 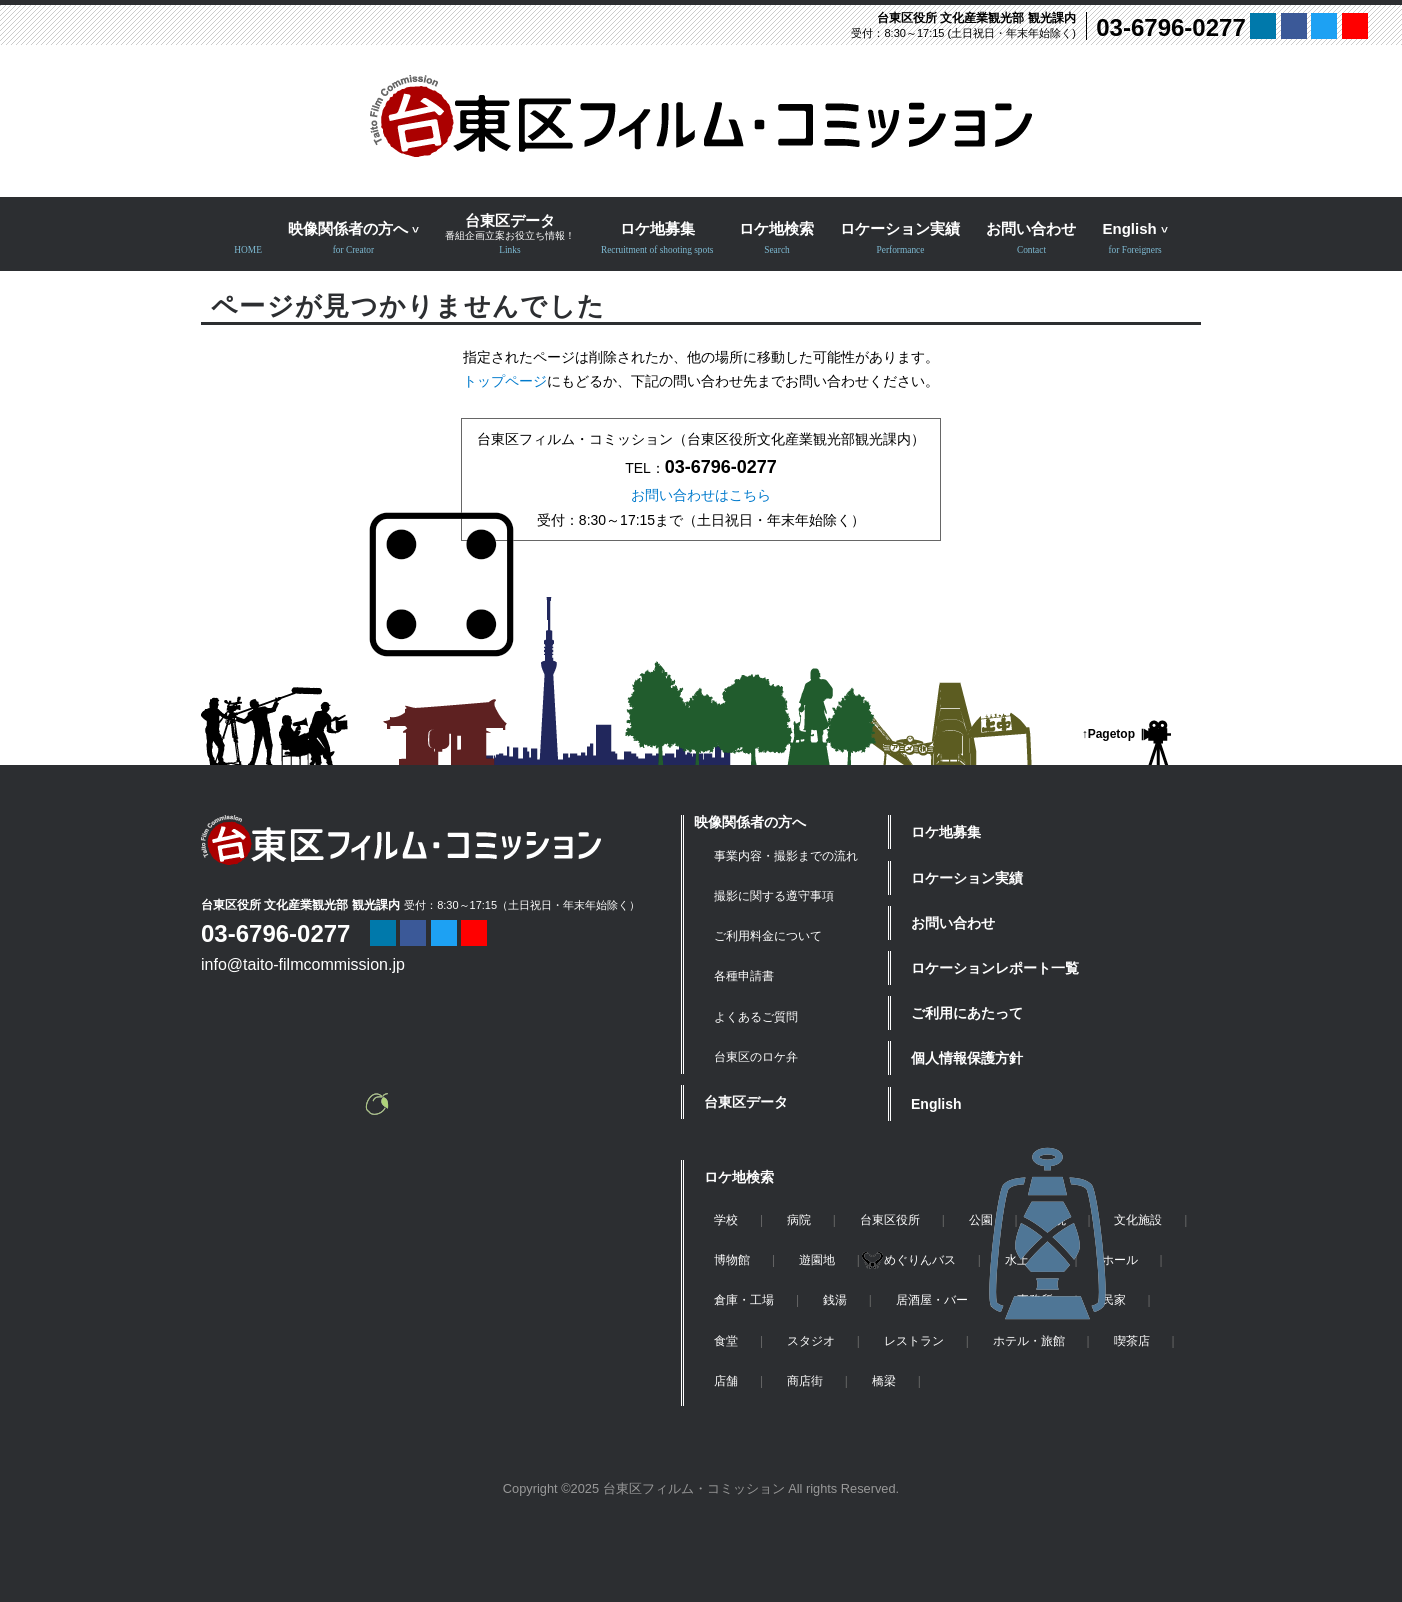 I want to click on roll the dice or randomize selection, so click(x=441, y=584).